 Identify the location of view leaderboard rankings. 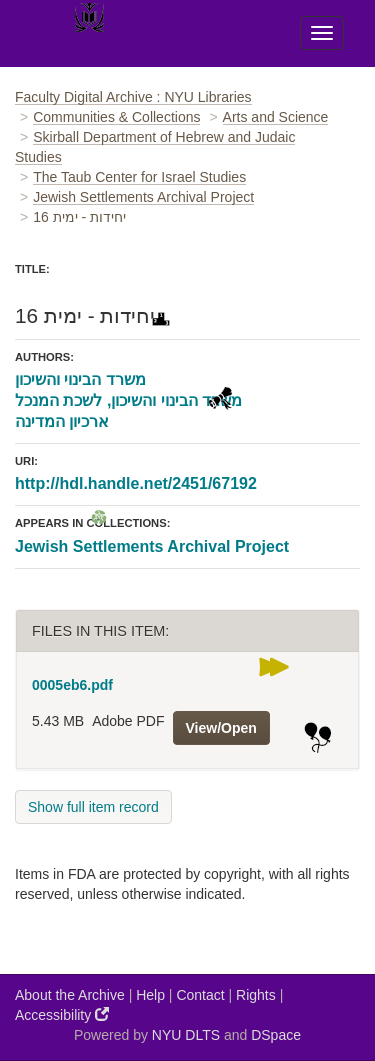
(161, 317).